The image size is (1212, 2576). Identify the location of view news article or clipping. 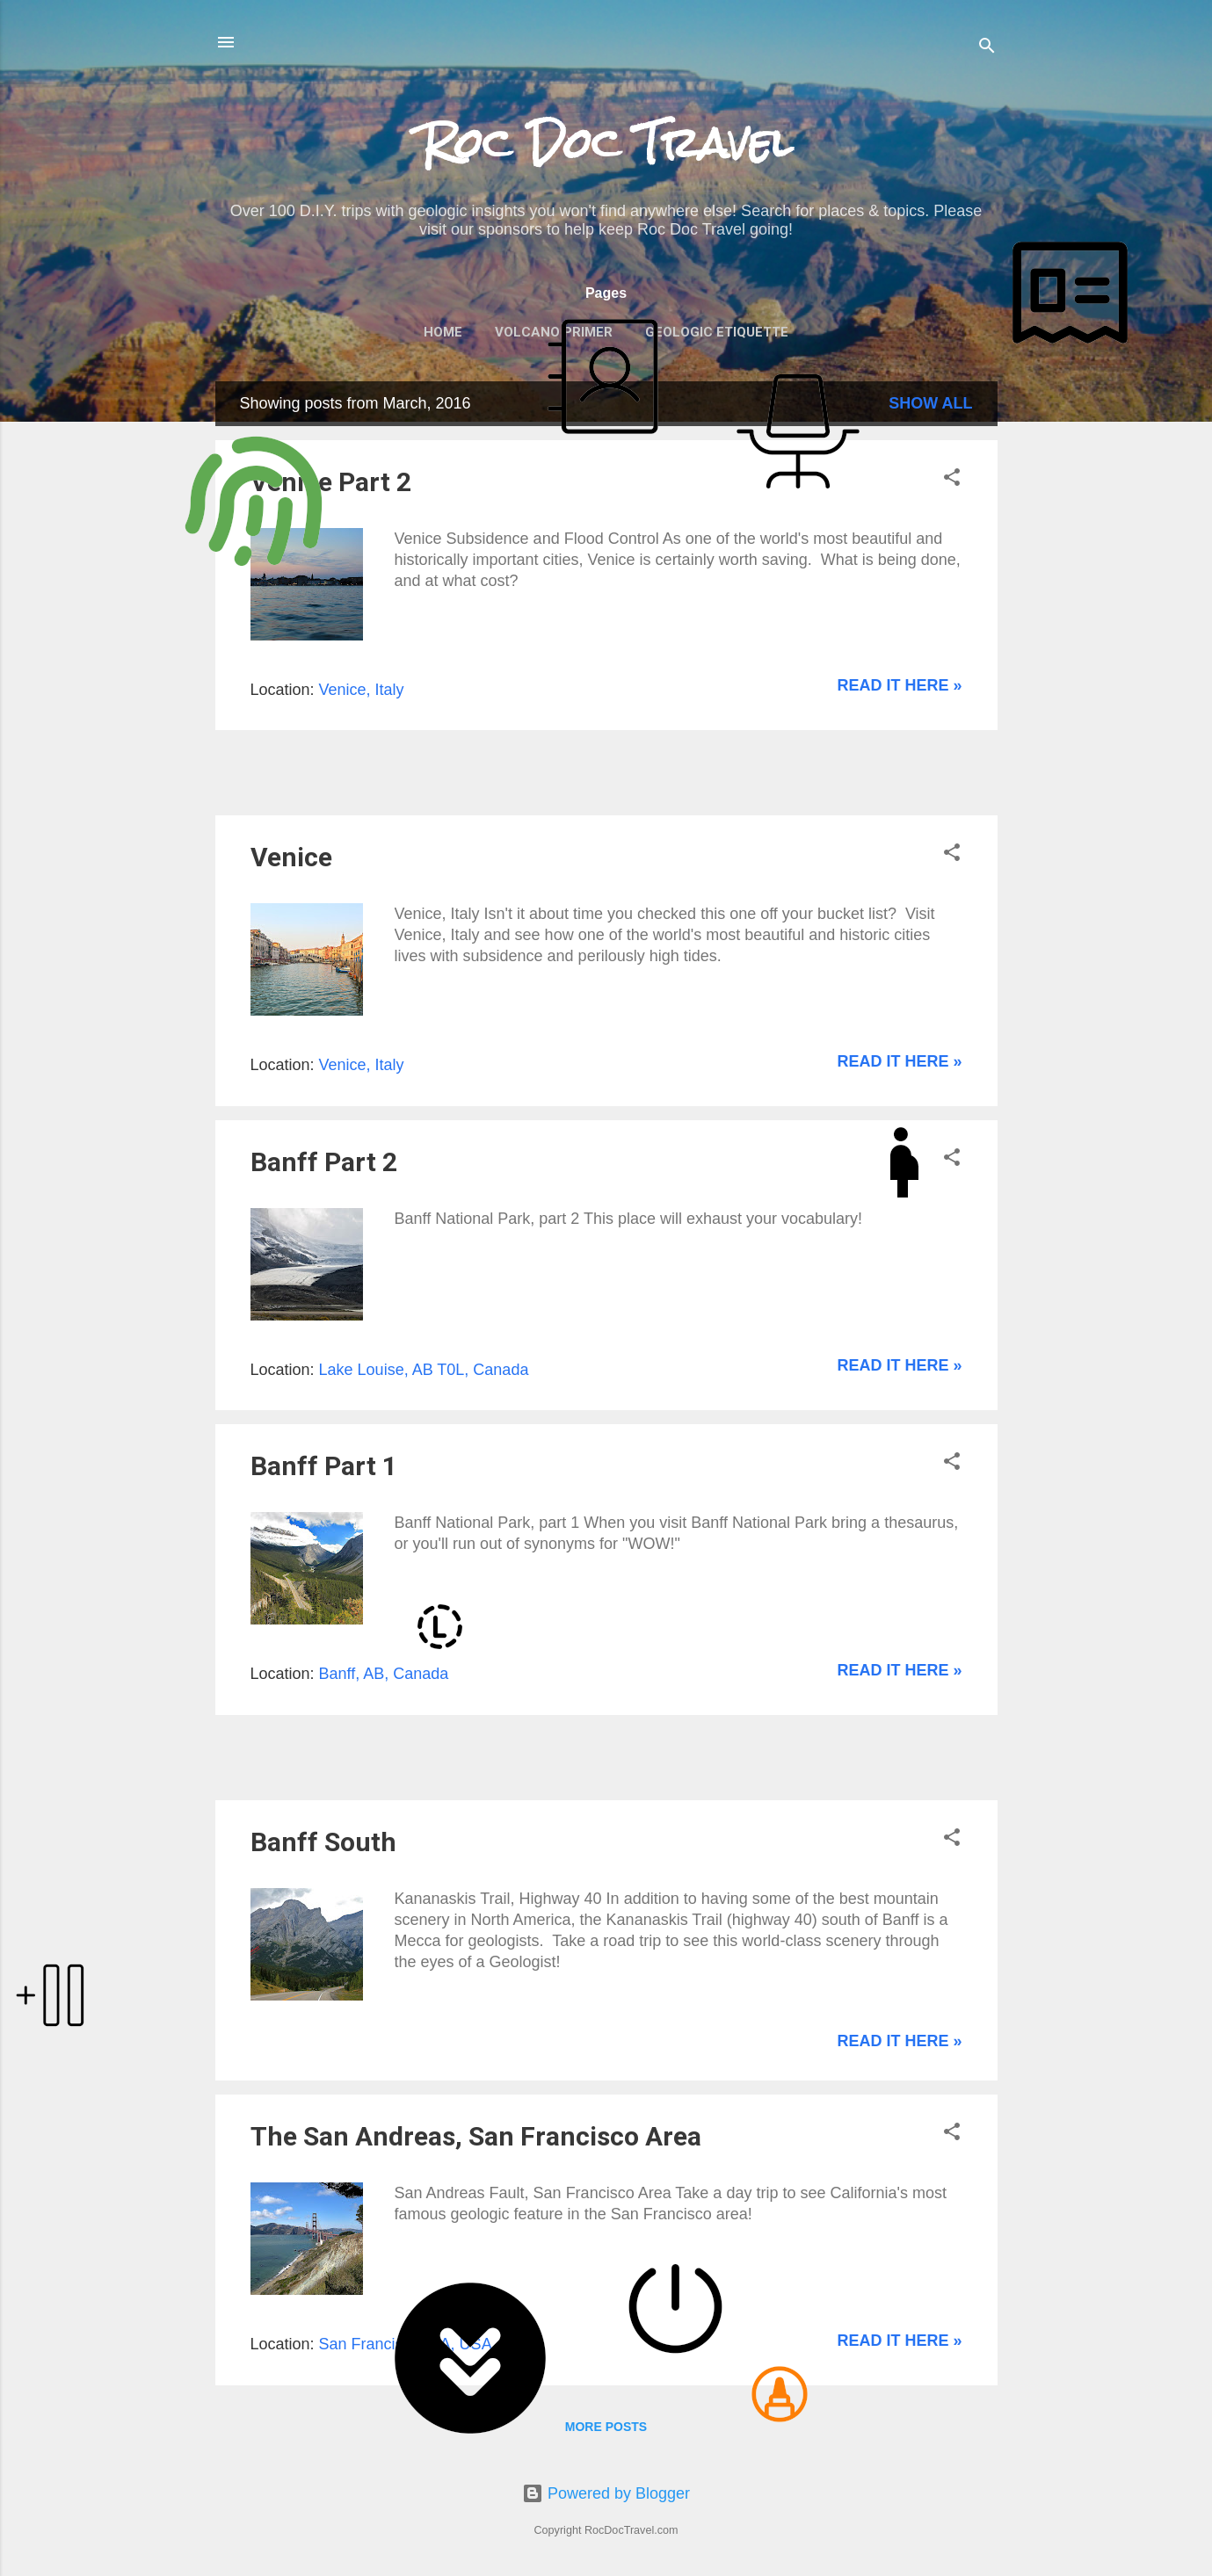
(1070, 290).